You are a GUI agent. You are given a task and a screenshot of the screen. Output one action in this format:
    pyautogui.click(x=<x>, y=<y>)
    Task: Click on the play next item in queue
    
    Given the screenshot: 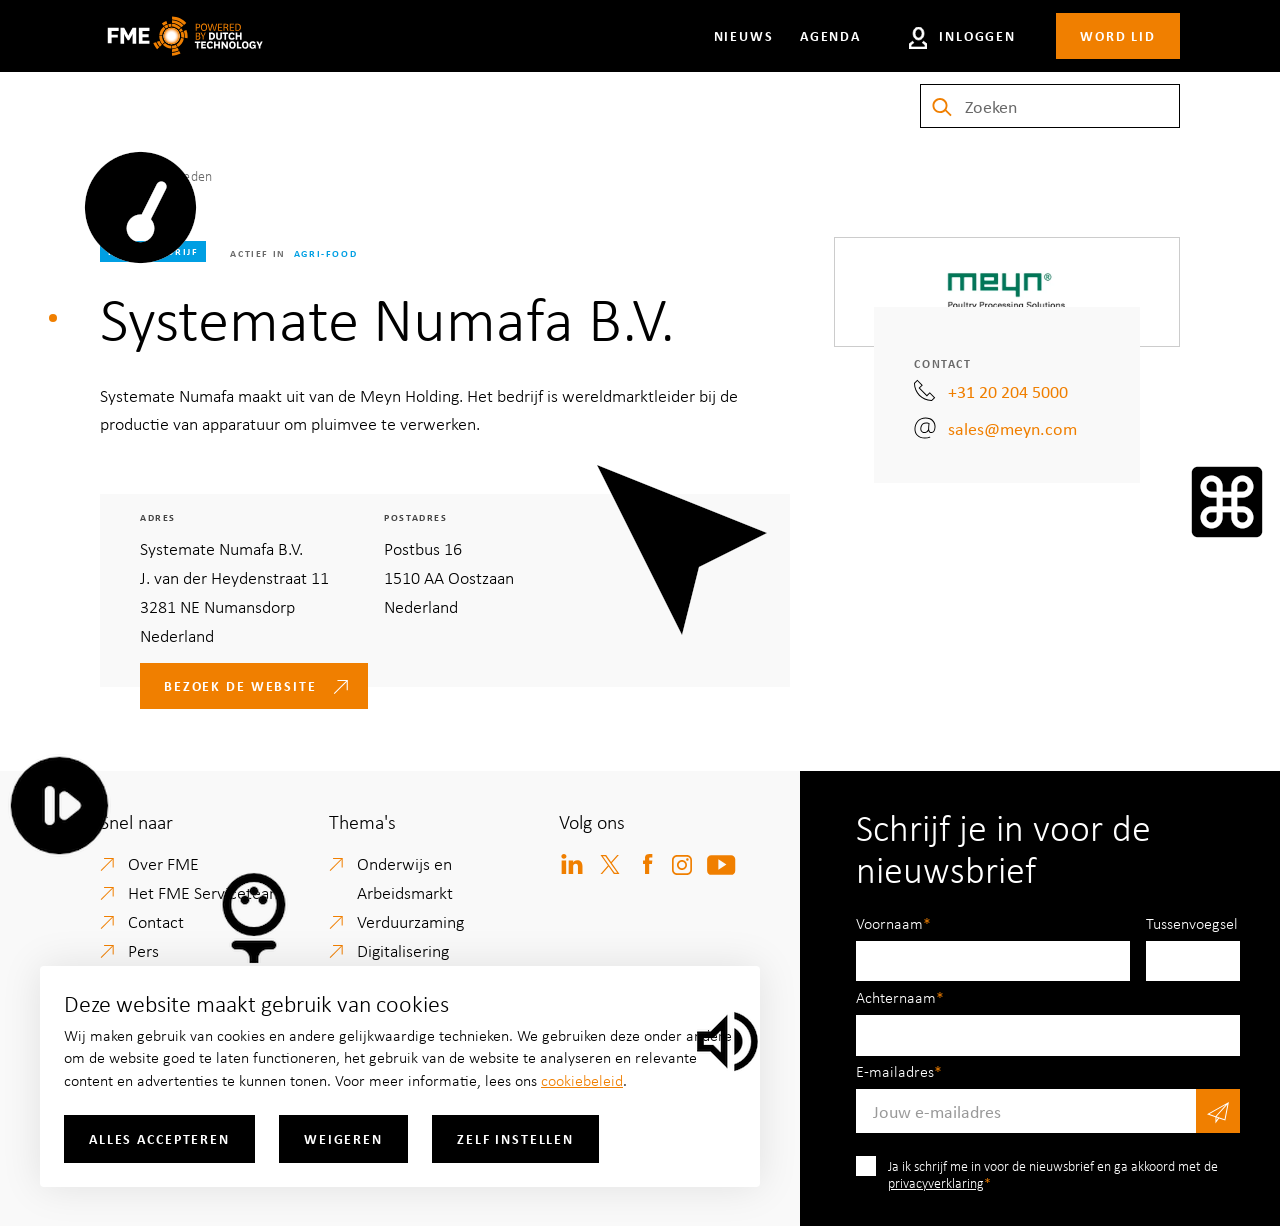 What is the action you would take?
    pyautogui.click(x=59, y=805)
    